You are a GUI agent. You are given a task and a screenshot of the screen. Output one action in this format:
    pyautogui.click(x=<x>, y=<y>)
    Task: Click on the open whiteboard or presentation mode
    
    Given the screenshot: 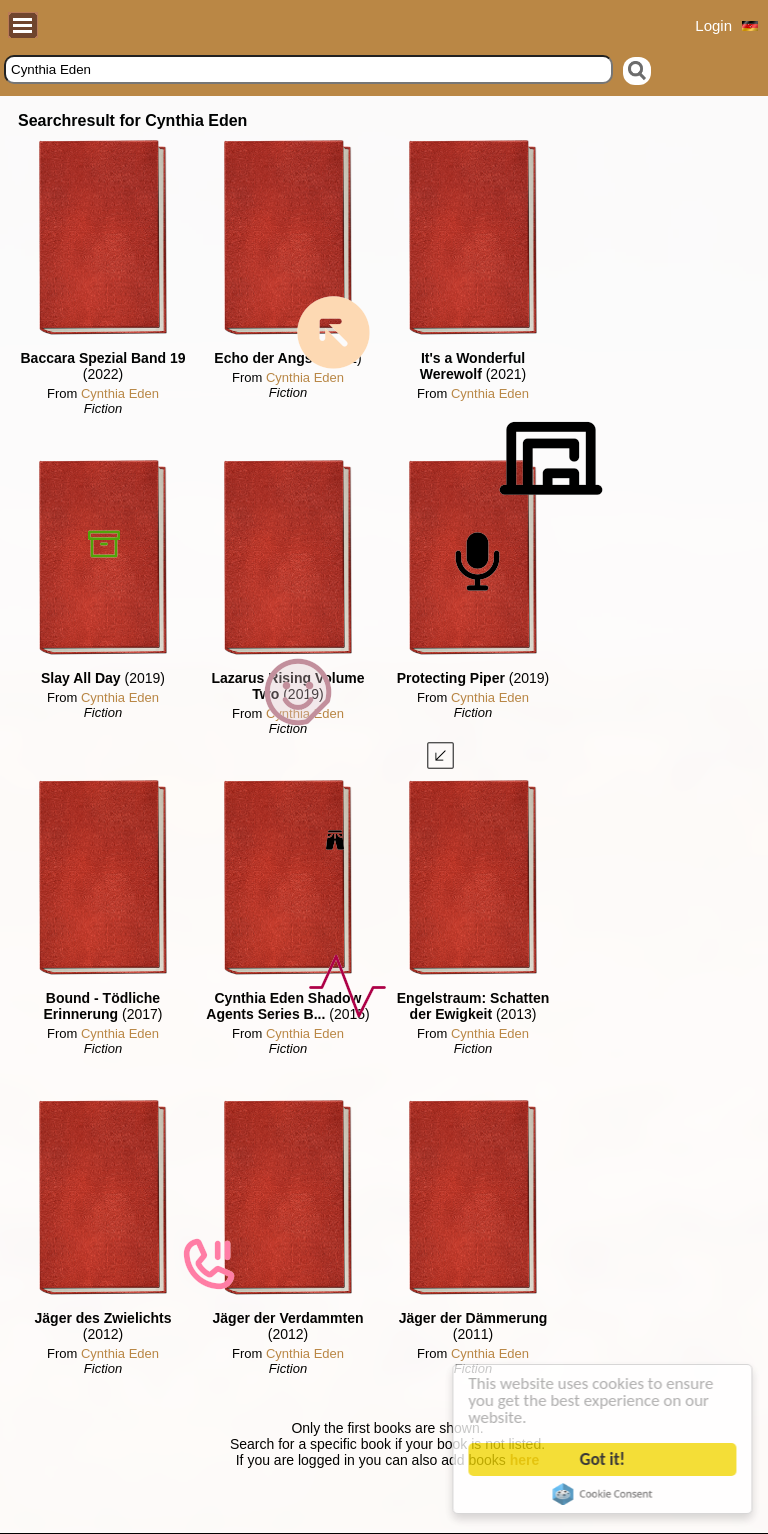 What is the action you would take?
    pyautogui.click(x=551, y=460)
    